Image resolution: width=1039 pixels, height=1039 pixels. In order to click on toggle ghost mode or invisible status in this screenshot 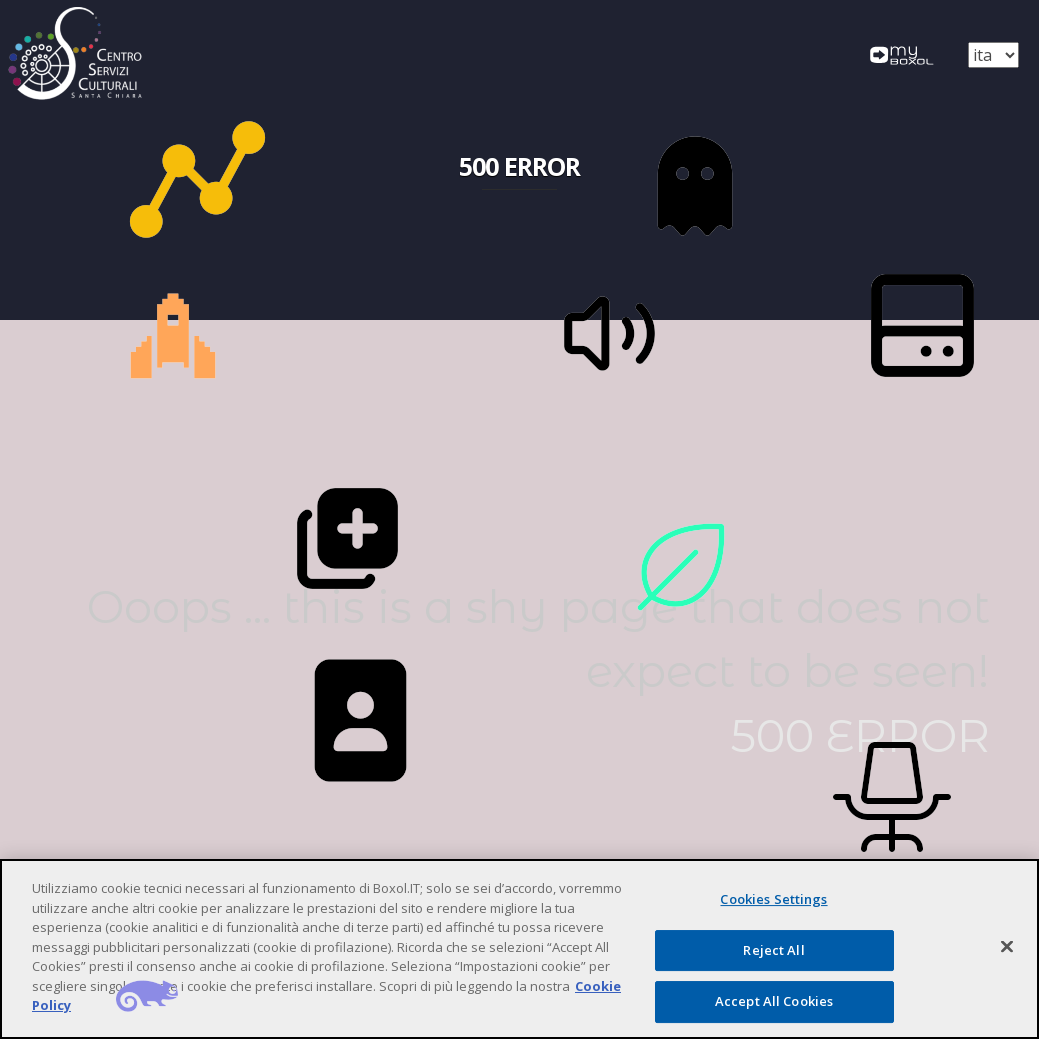, I will do `click(695, 186)`.